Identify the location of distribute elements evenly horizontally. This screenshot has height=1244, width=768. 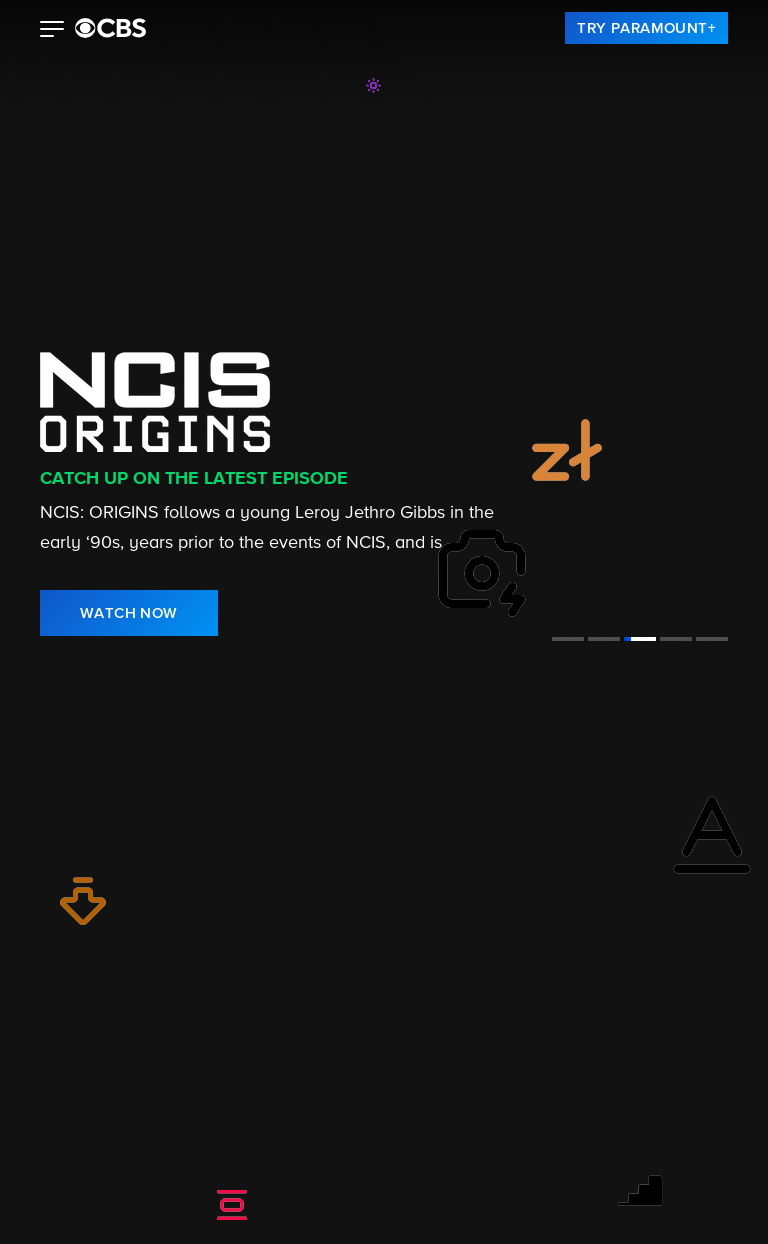
(232, 1205).